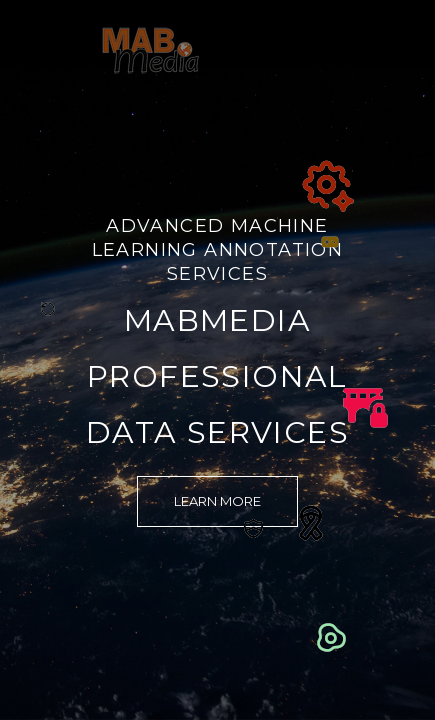 The height and width of the screenshot is (720, 435). Describe the element at coordinates (365, 405) in the screenshot. I see `indicates a locked or secured bridge crossing` at that location.